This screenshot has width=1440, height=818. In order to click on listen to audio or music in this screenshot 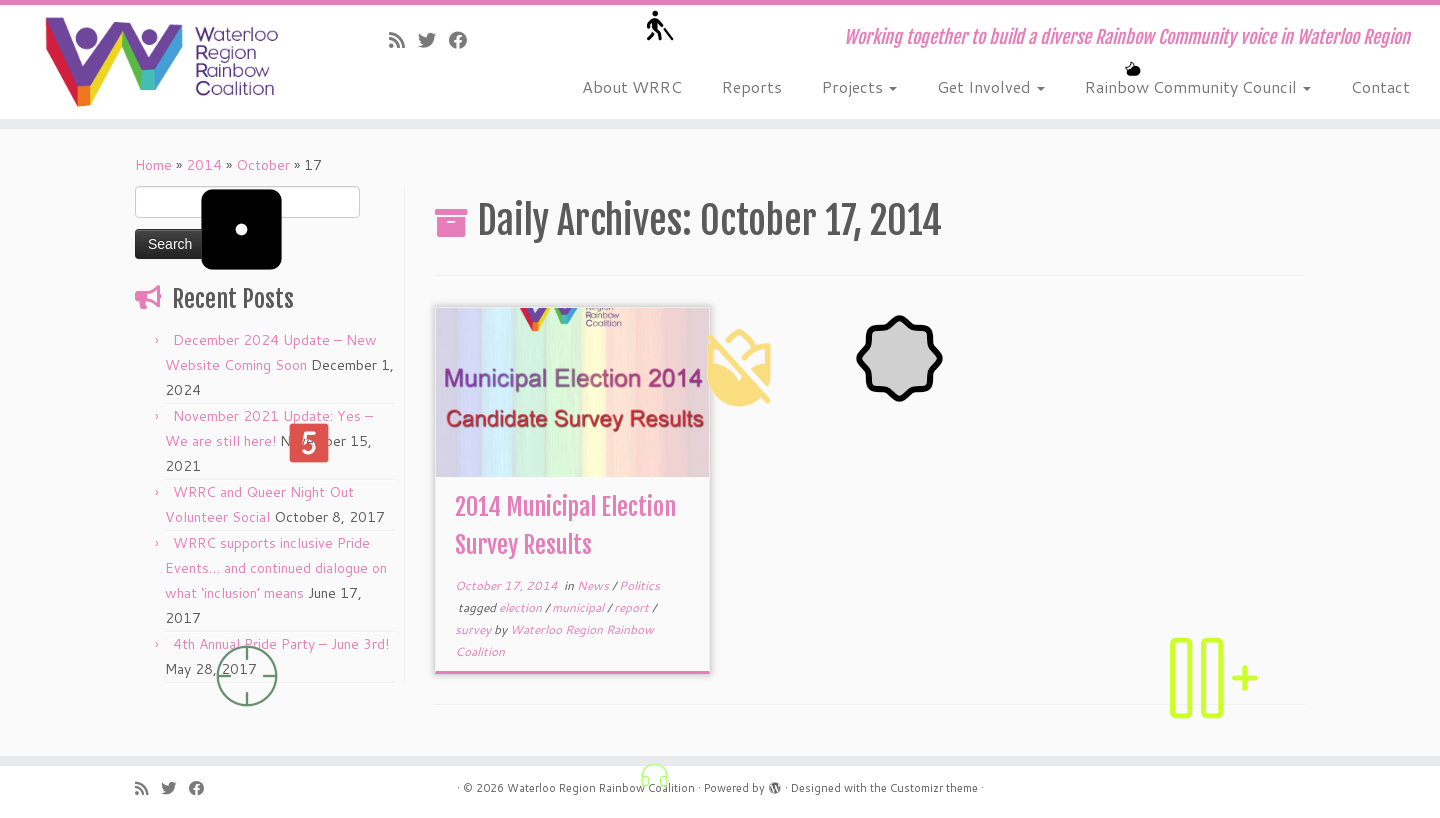, I will do `click(654, 776)`.